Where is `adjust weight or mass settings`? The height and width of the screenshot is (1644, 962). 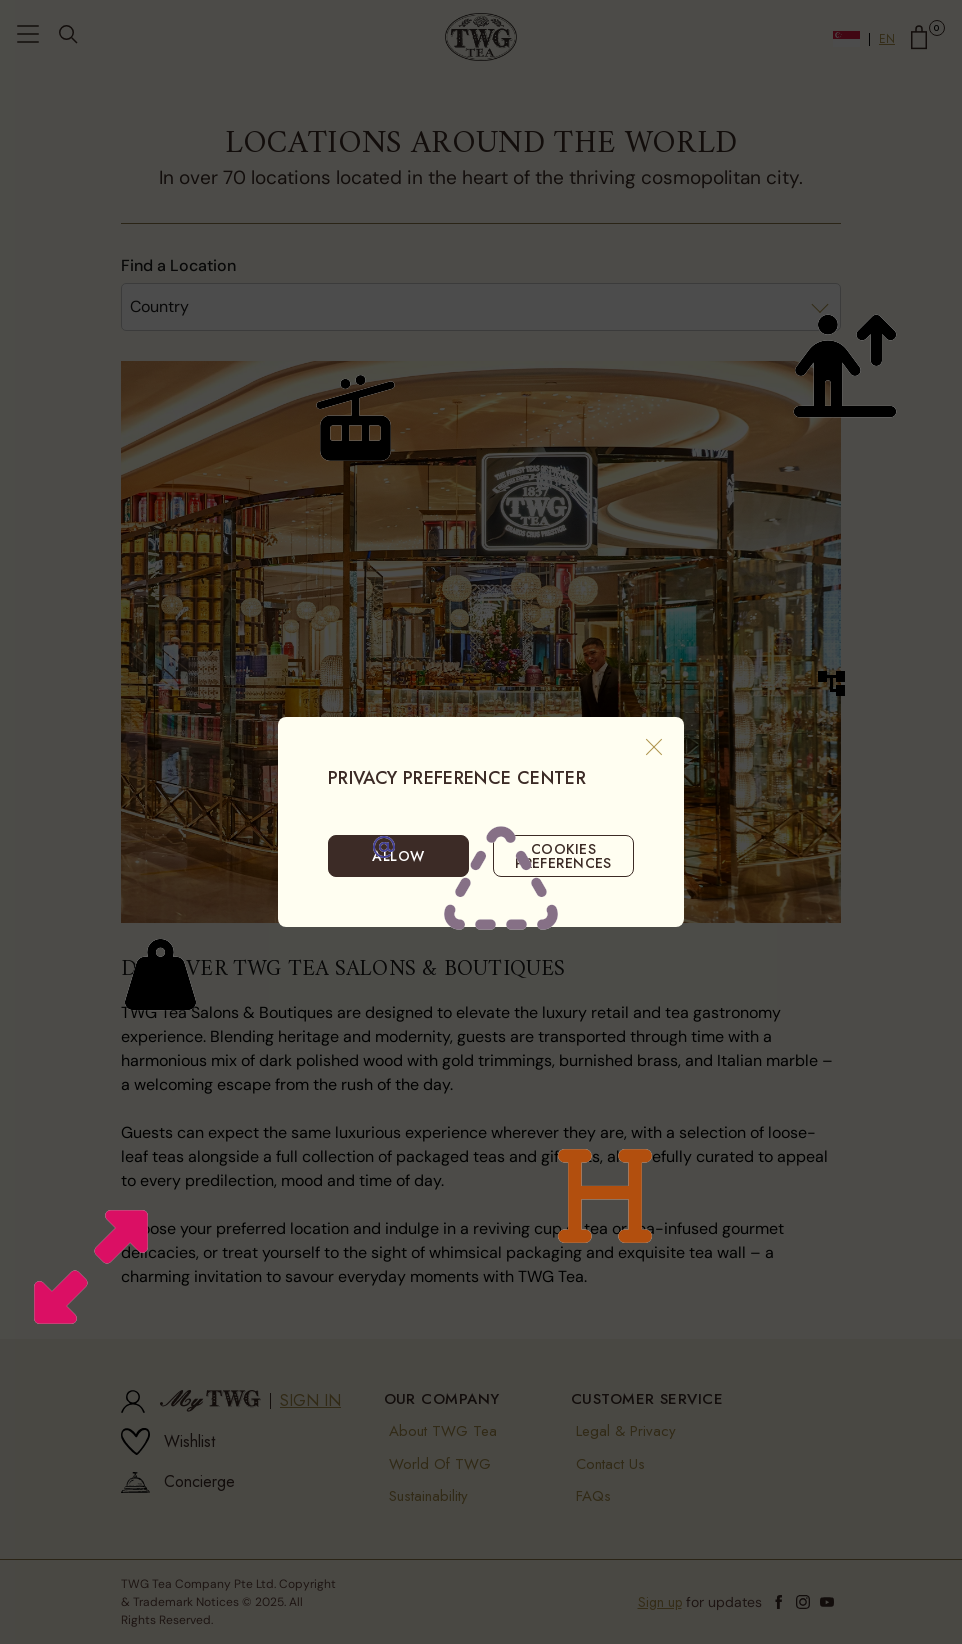
adjust weight or mass settings is located at coordinates (160, 974).